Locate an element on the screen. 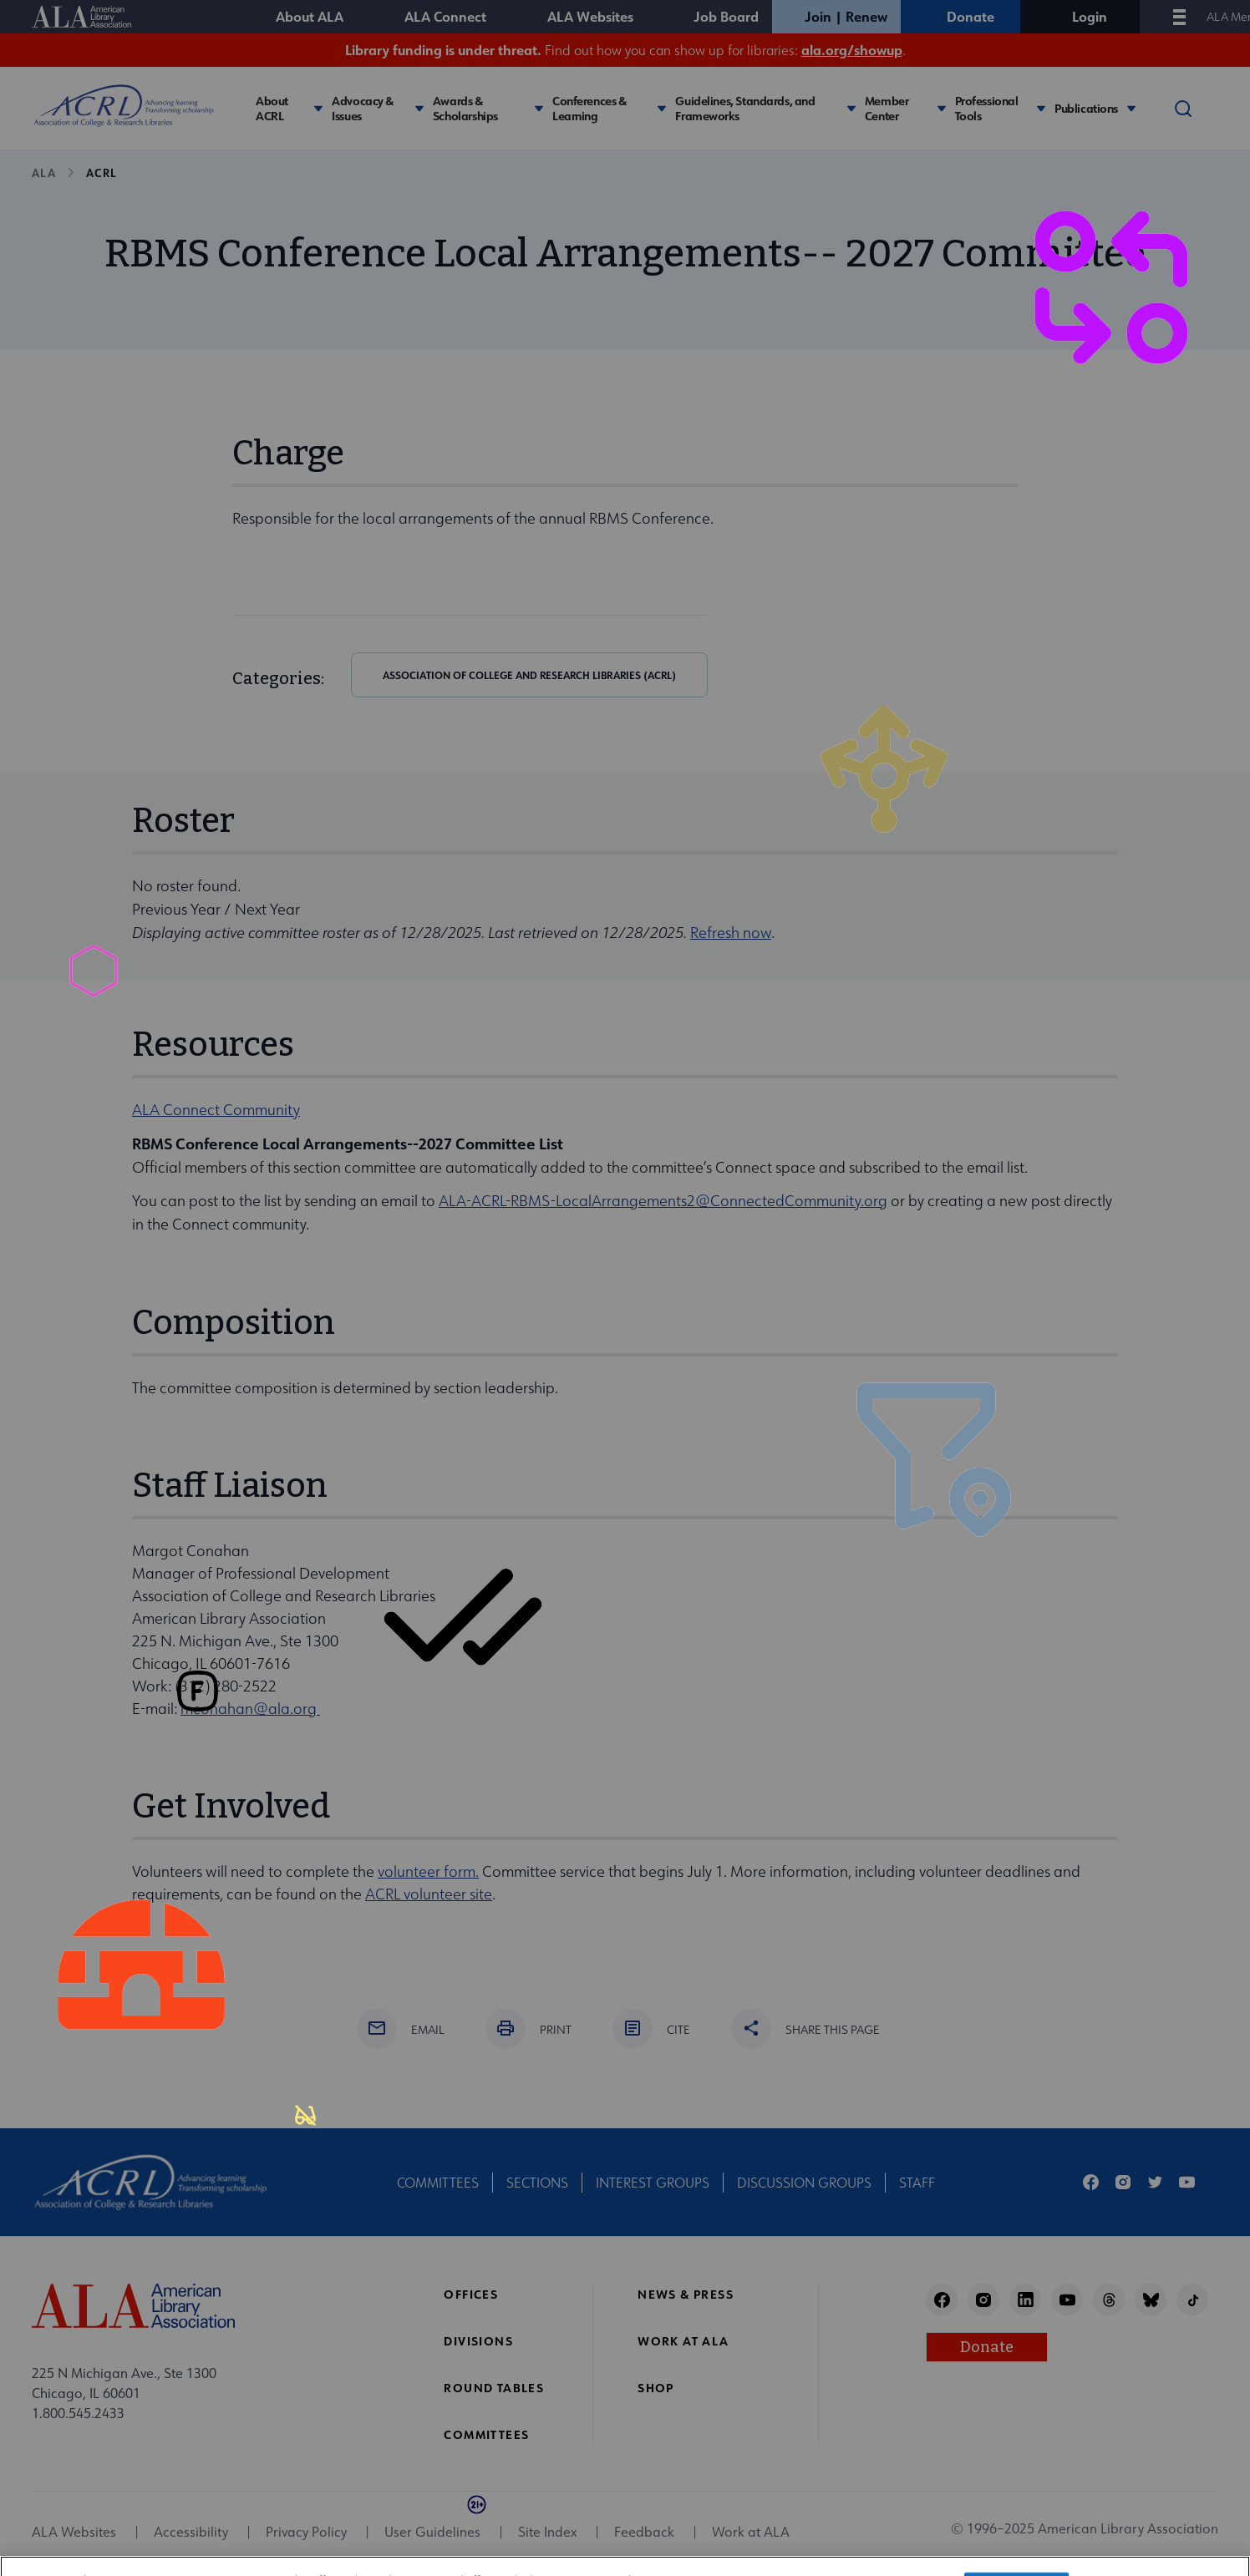  transform or convert selected object is located at coordinates (1111, 287).